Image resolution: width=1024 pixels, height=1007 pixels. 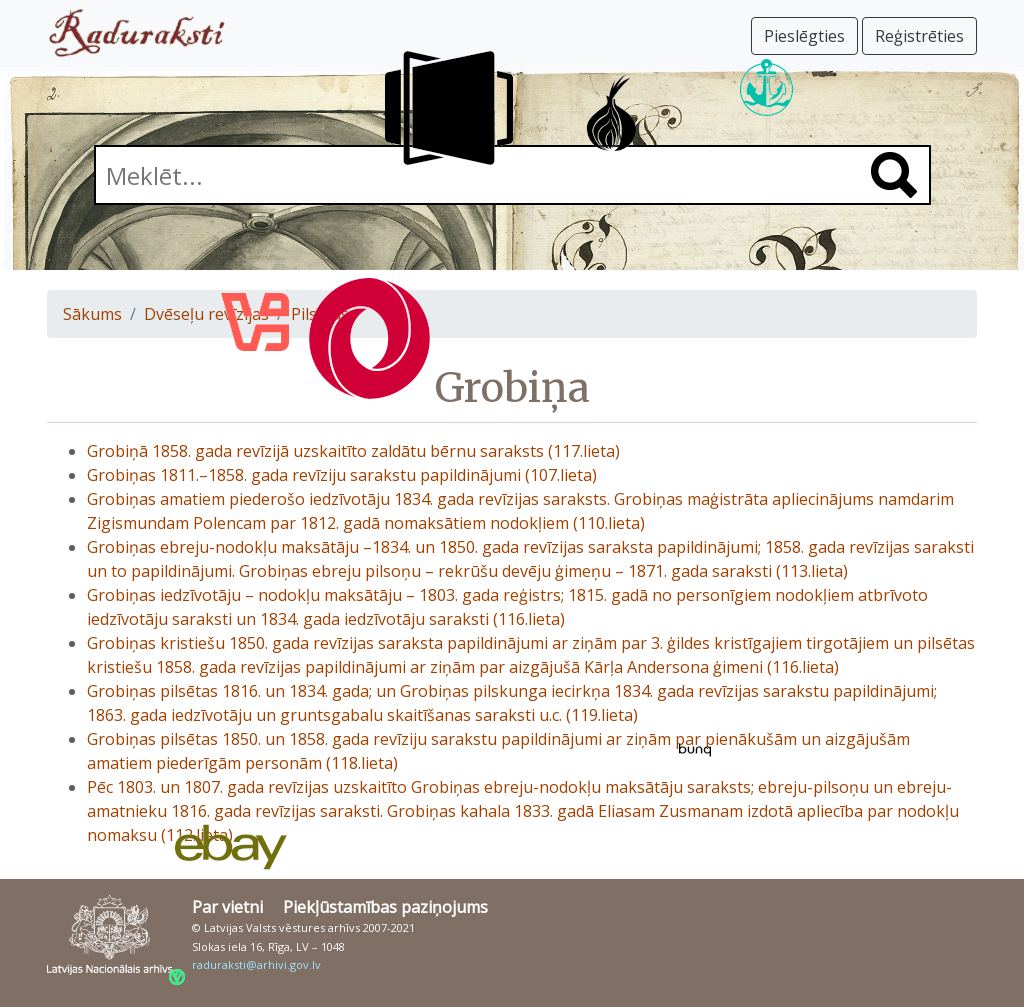 I want to click on open VirtualBox virtual machine manager, so click(x=255, y=322).